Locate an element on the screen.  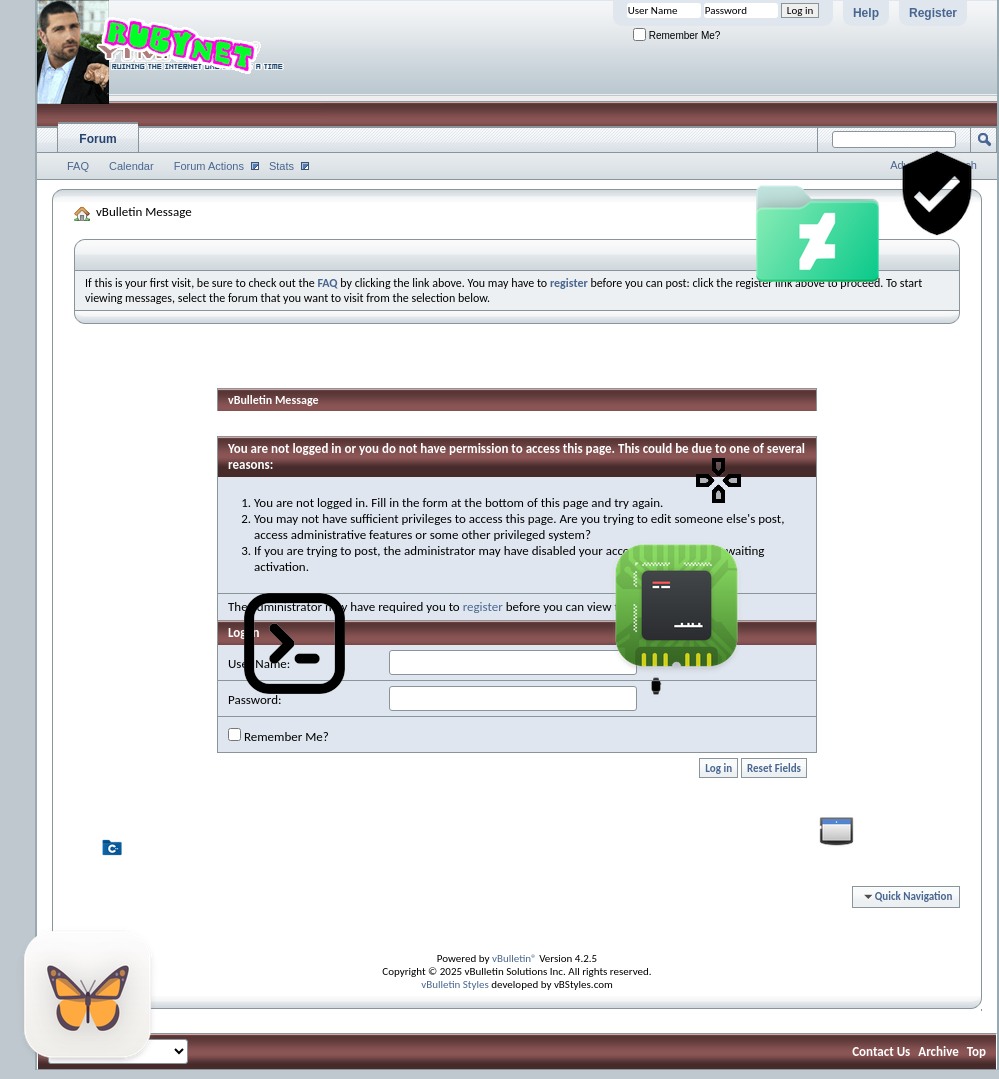
open your DeviantArt downloads folder is located at coordinates (817, 237).